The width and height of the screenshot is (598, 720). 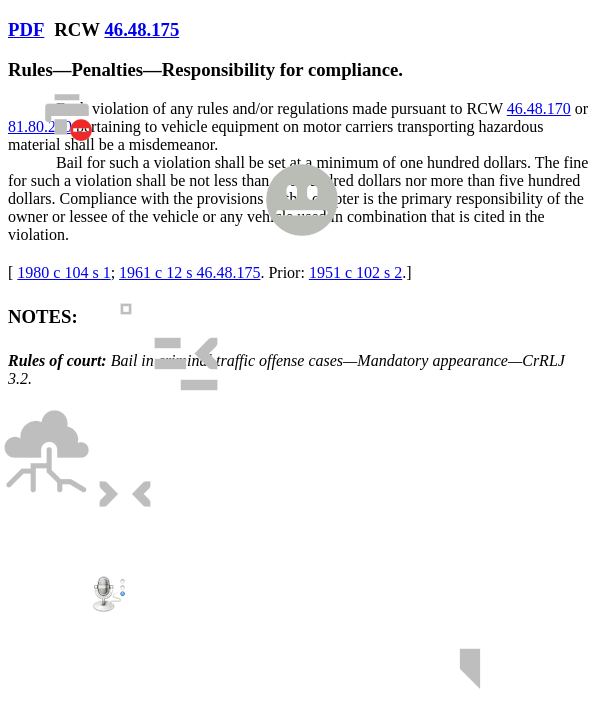 What do you see at coordinates (46, 452) in the screenshot?
I see `indicates stormy weather conditions` at bounding box center [46, 452].